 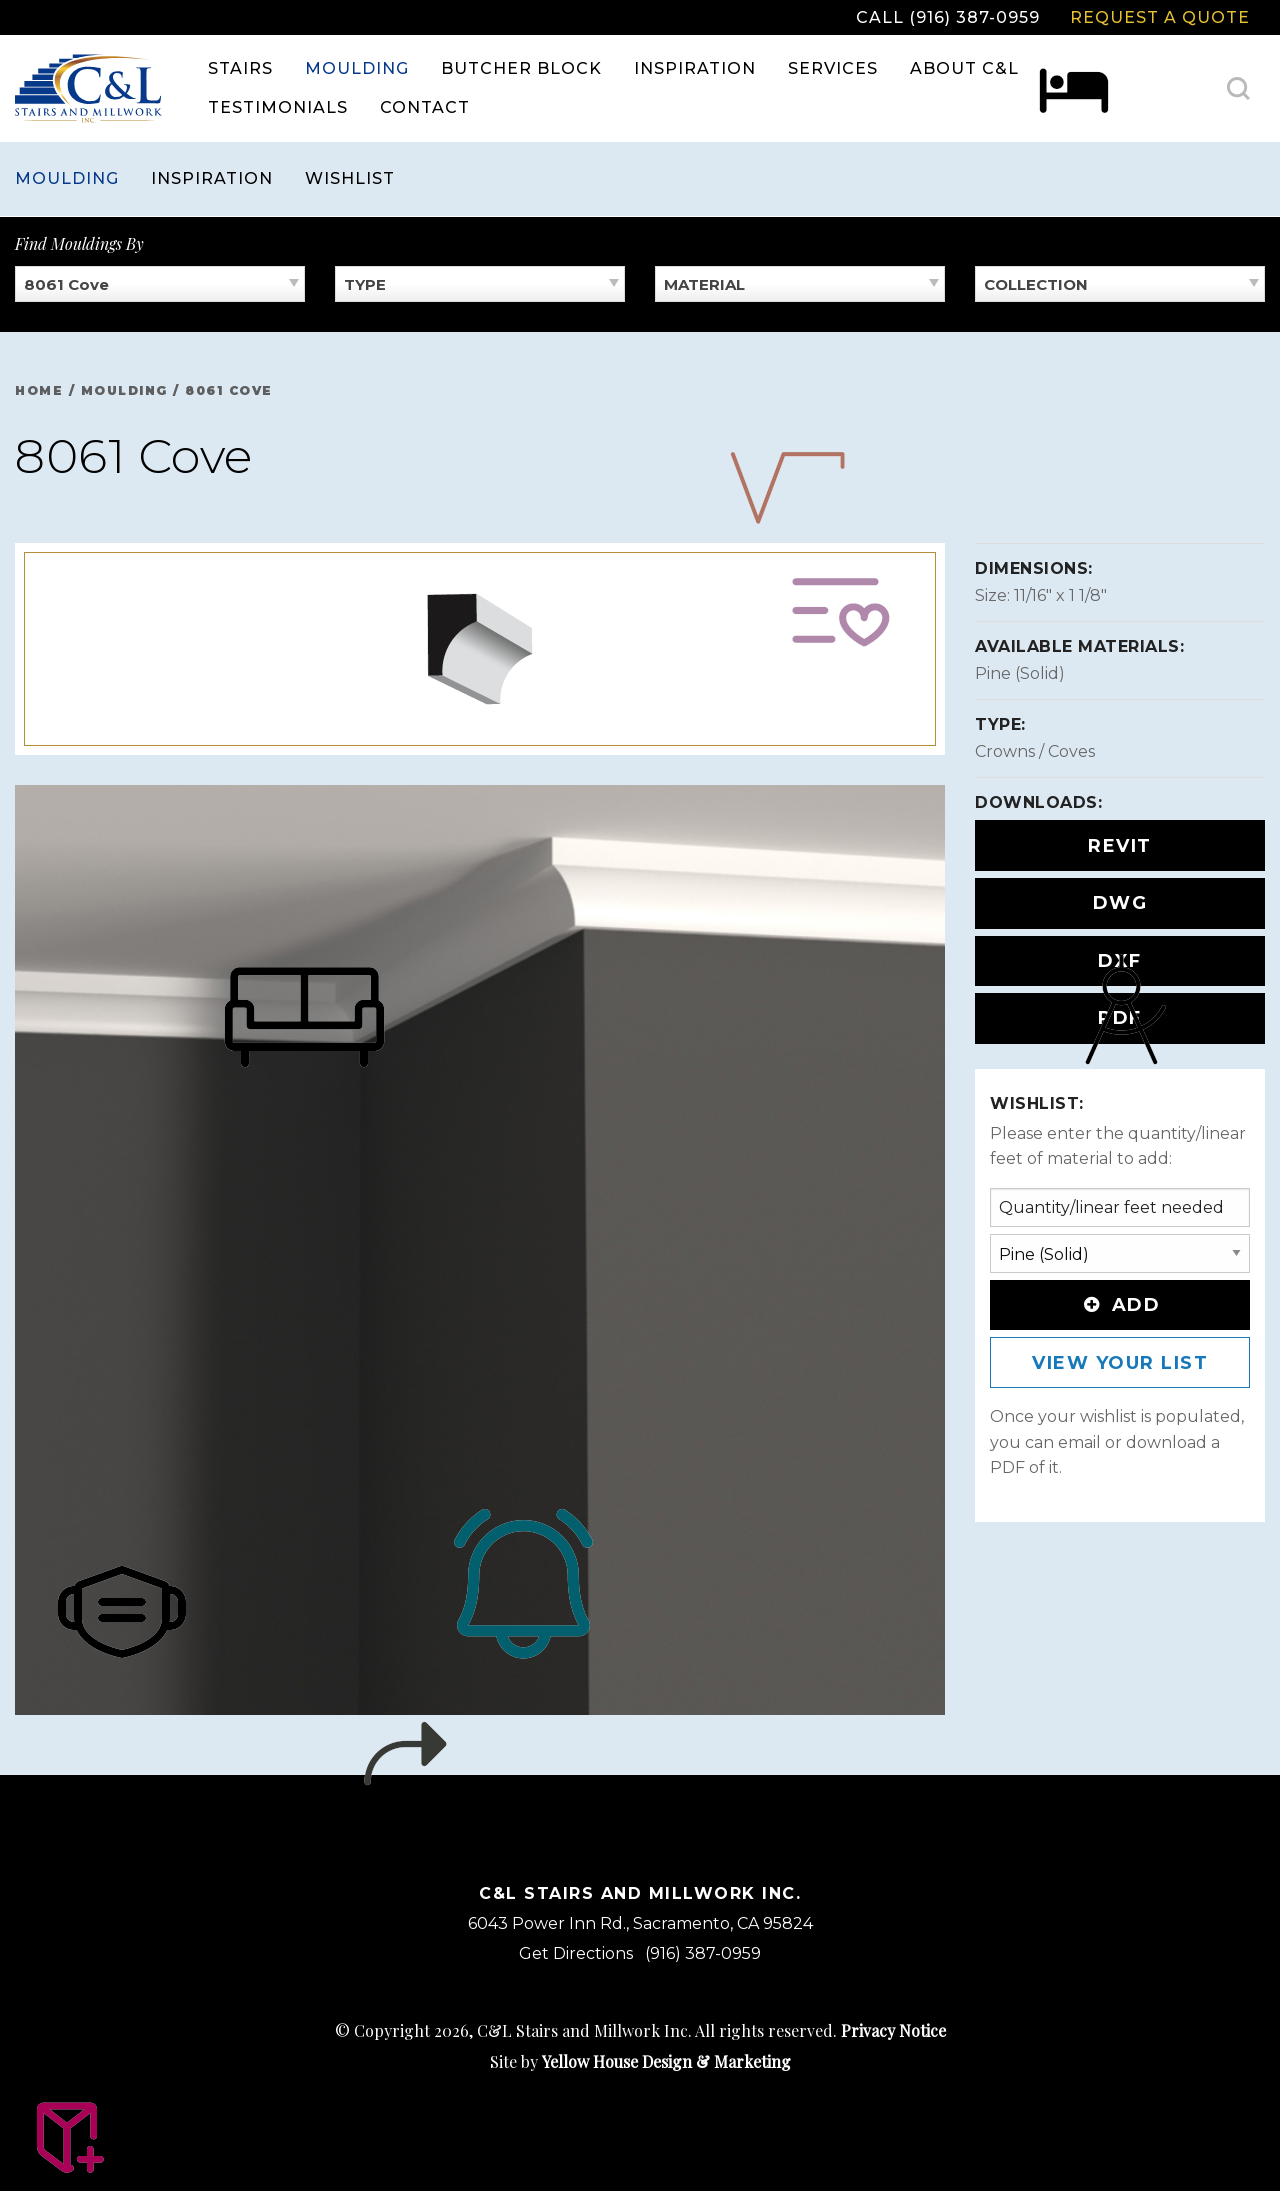 What do you see at coordinates (523, 1586) in the screenshot?
I see `view notifications` at bounding box center [523, 1586].